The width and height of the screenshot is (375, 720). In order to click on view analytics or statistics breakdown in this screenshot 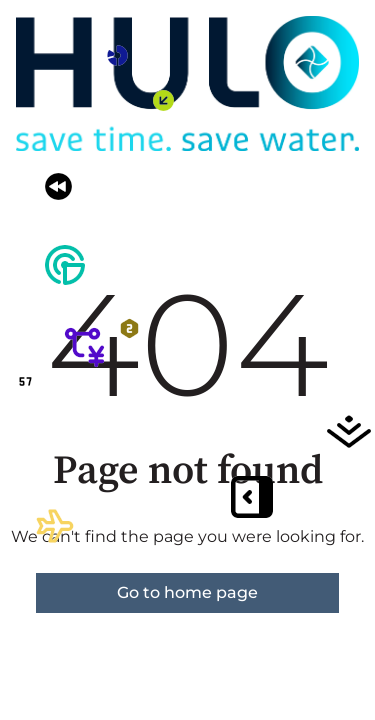, I will do `click(117, 55)`.